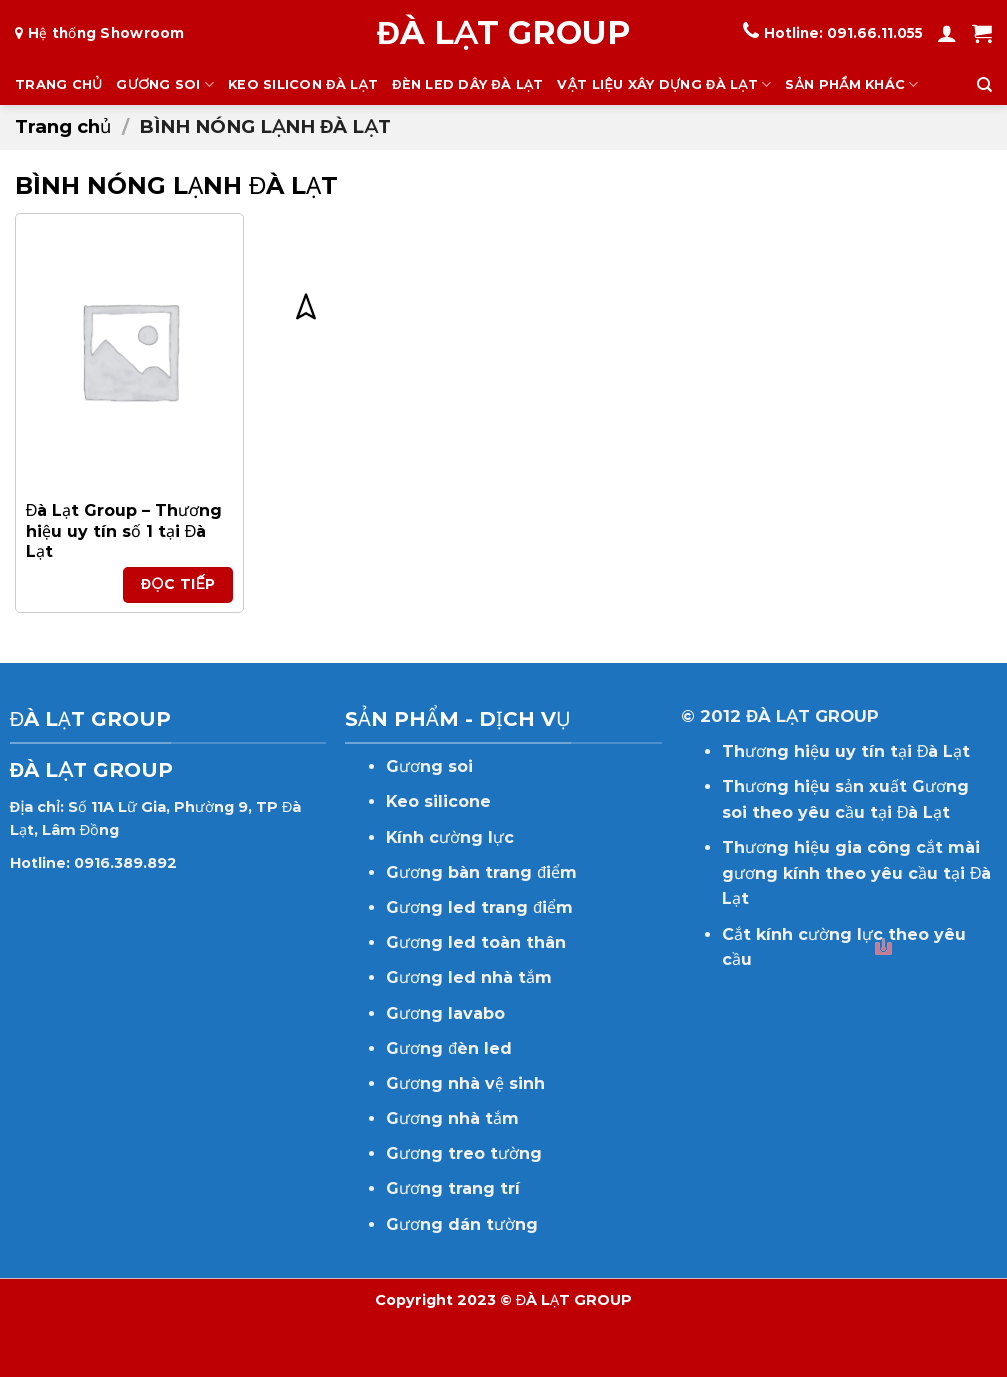 The image size is (1007, 1377). What do you see at coordinates (883, 946) in the screenshot?
I see `access bore hole or well monitoring data` at bounding box center [883, 946].